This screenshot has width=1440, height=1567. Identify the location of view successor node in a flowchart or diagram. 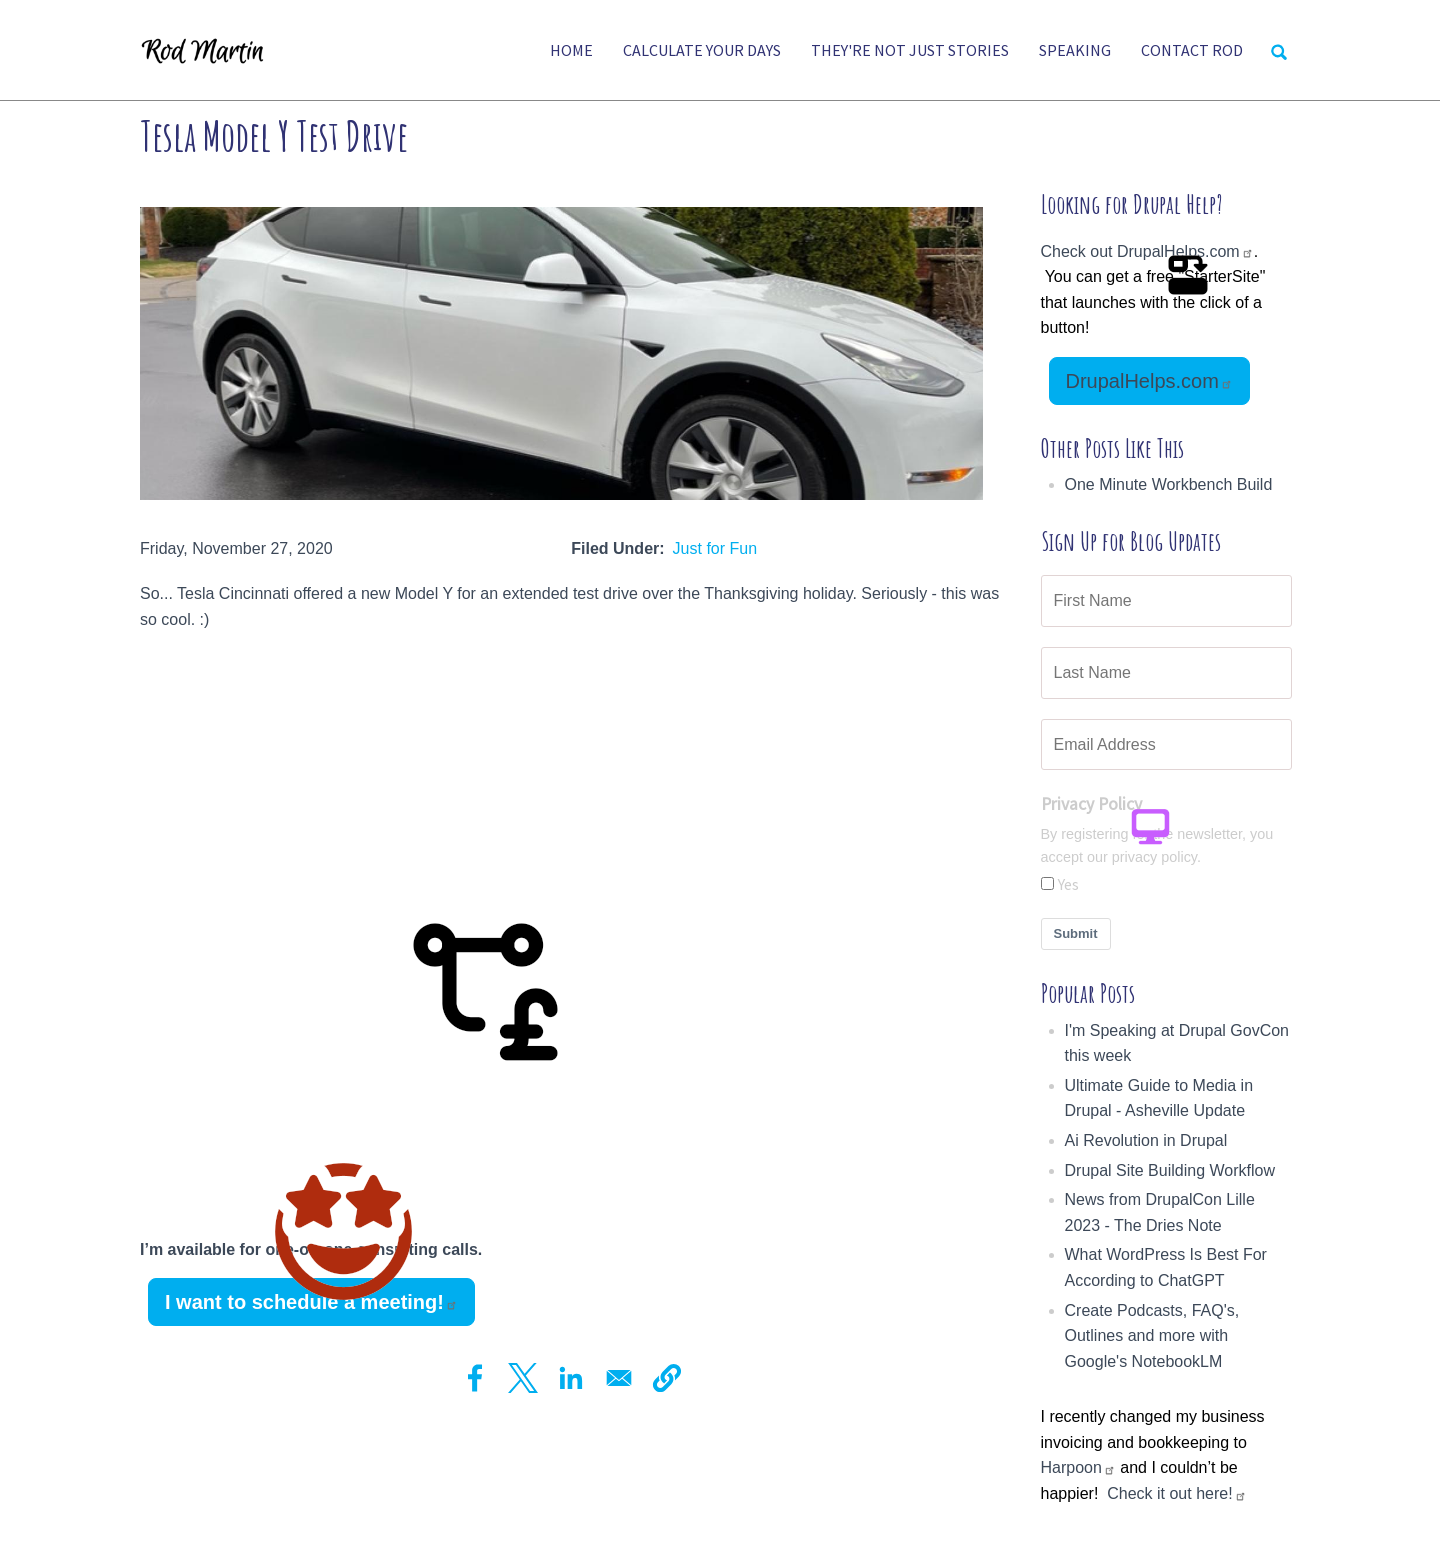
(1188, 275).